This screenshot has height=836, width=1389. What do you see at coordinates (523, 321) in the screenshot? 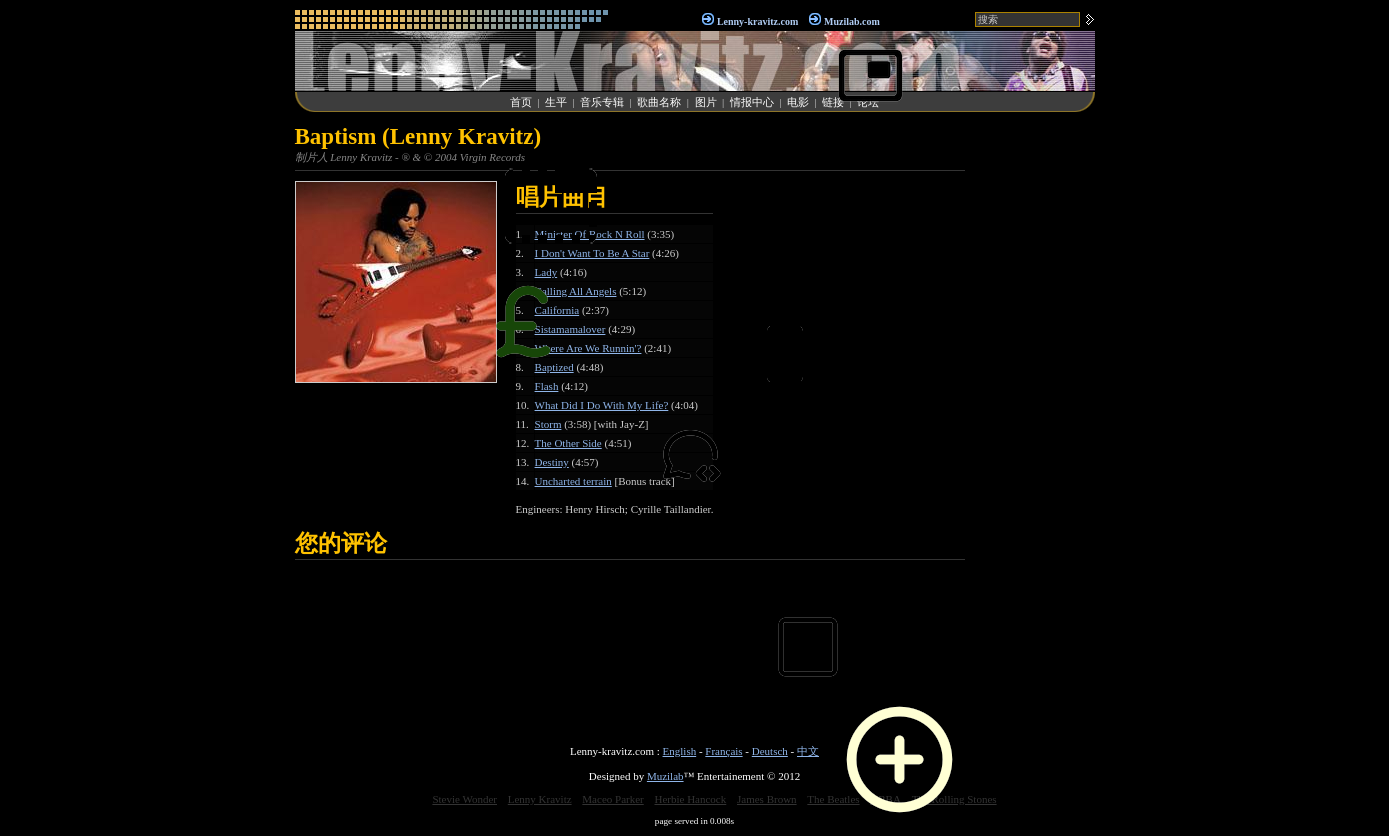
I see `view or manage British pound currency` at bounding box center [523, 321].